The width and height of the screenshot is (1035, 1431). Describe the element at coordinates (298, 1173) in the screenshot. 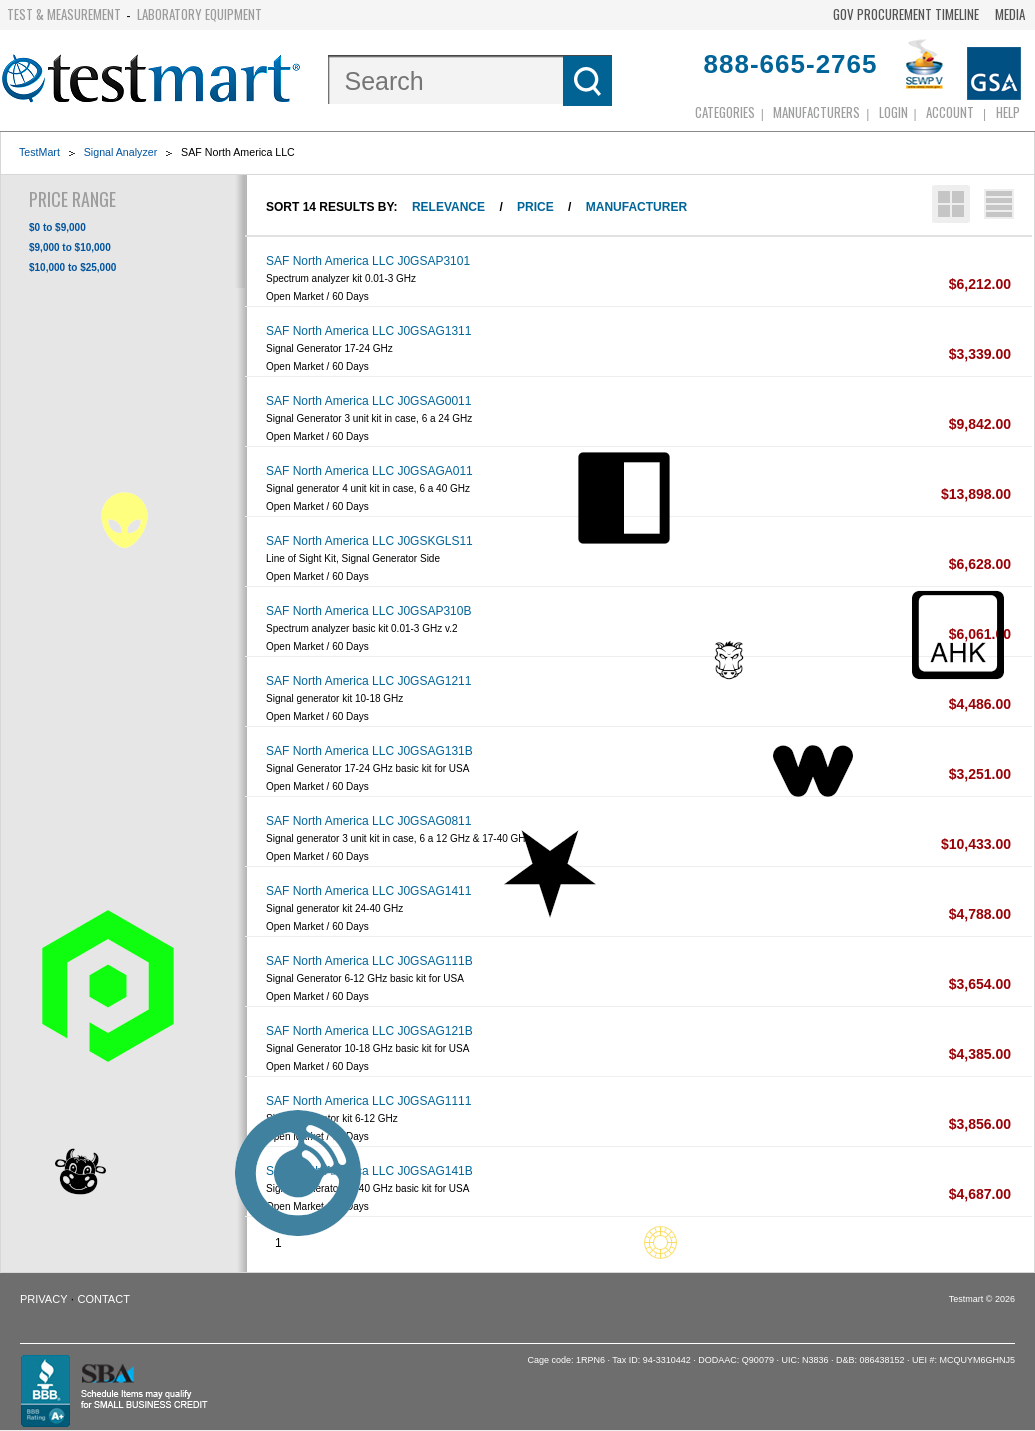

I see `open the Player FM podcast app` at that location.